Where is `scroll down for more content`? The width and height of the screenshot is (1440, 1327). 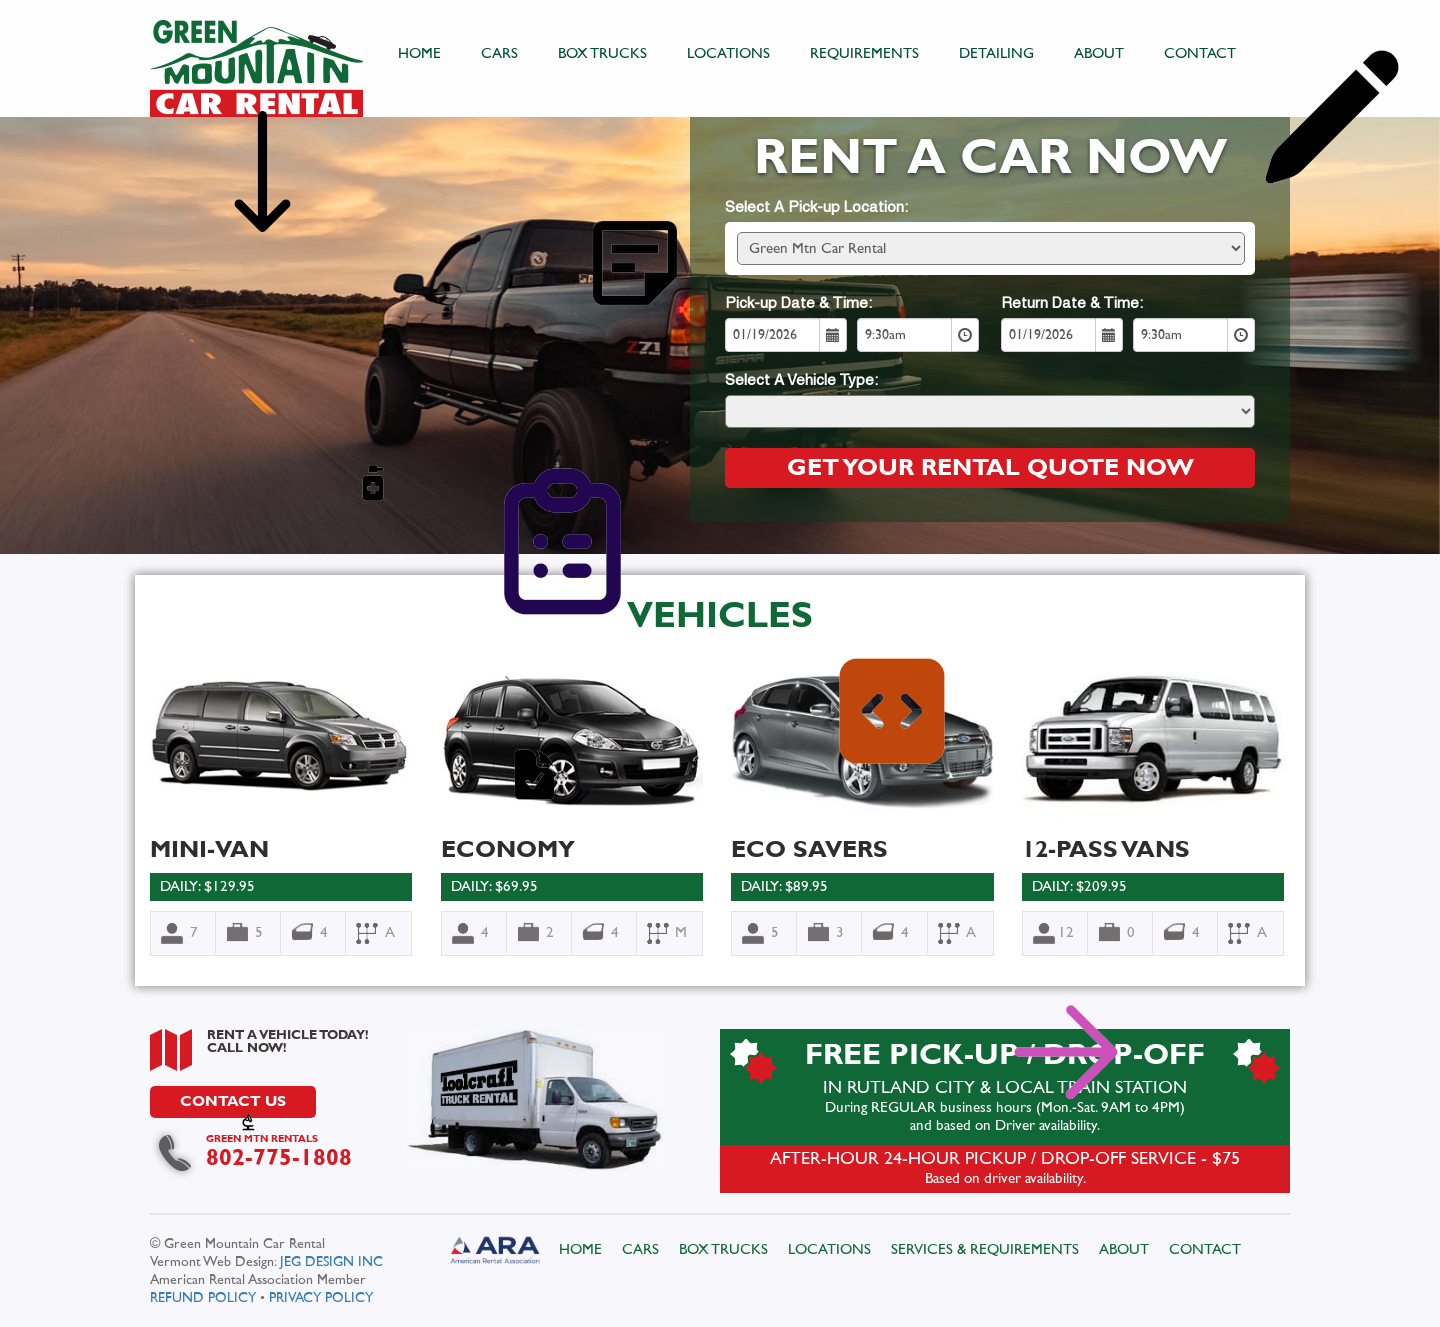 scroll down for more content is located at coordinates (262, 171).